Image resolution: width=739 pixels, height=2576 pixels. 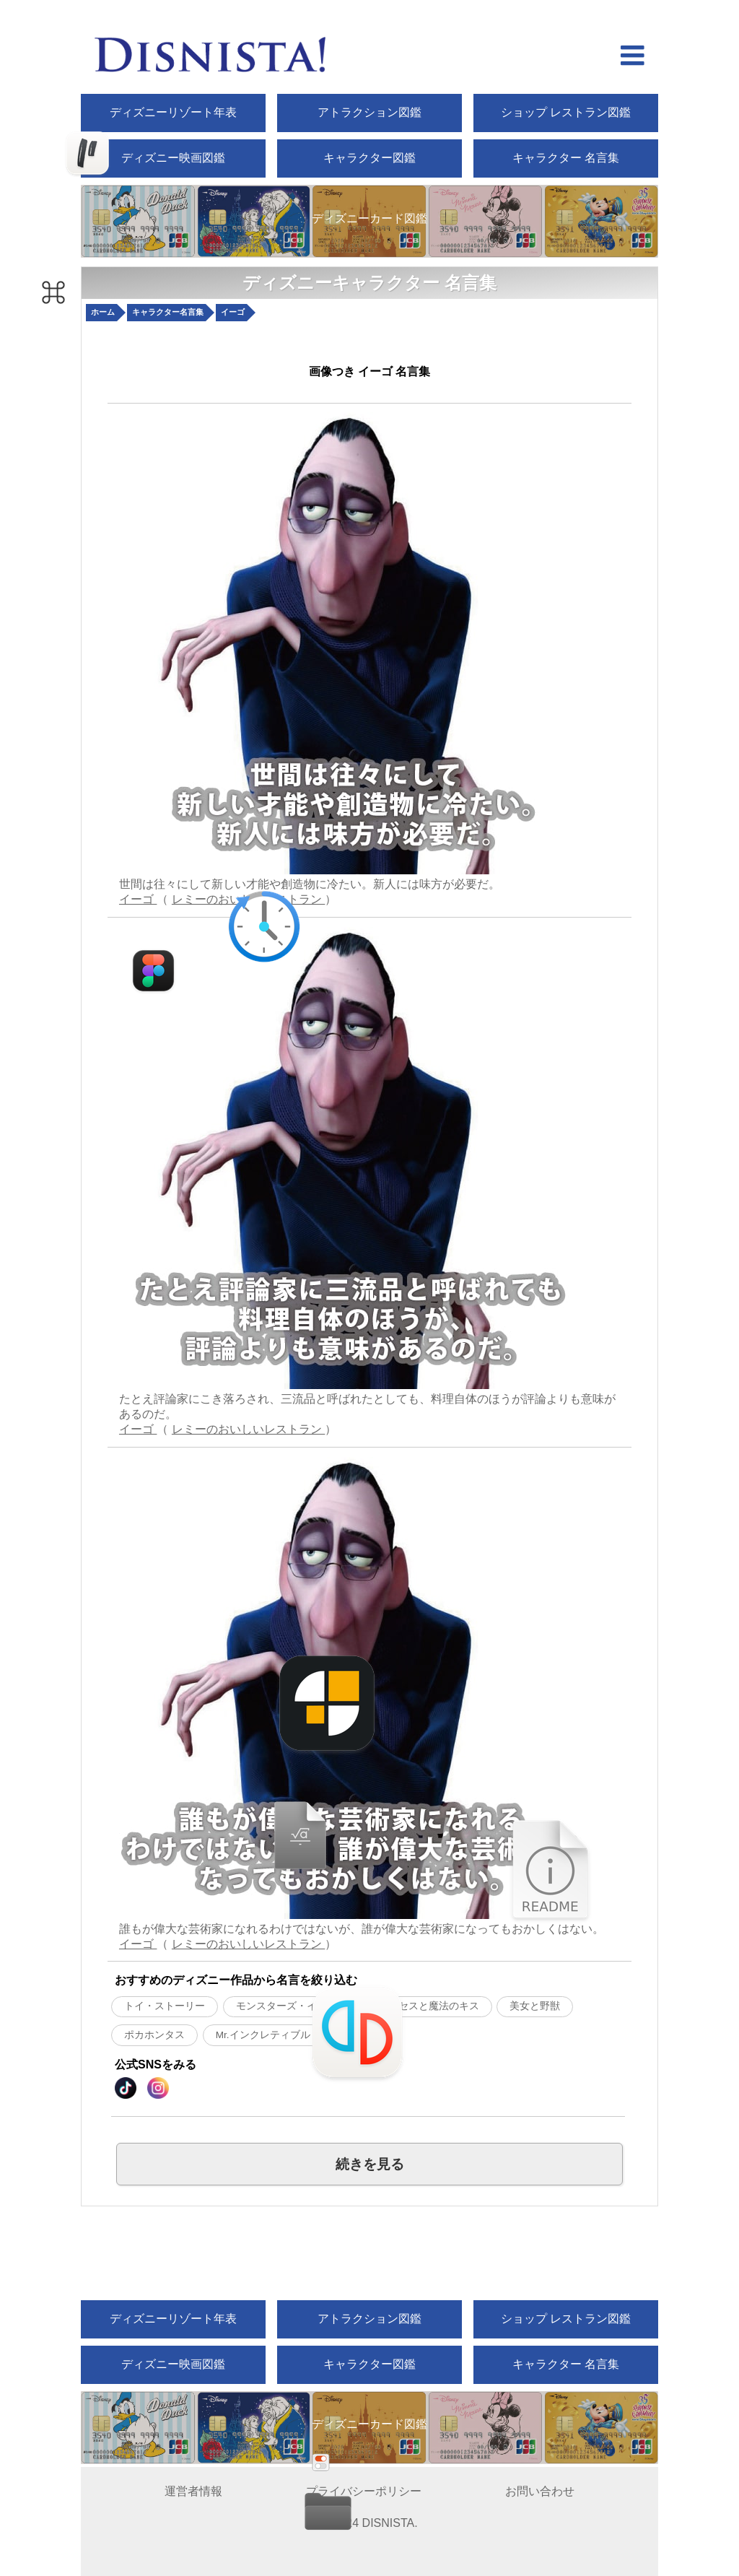 I want to click on open the reservations app, so click(x=265, y=926).